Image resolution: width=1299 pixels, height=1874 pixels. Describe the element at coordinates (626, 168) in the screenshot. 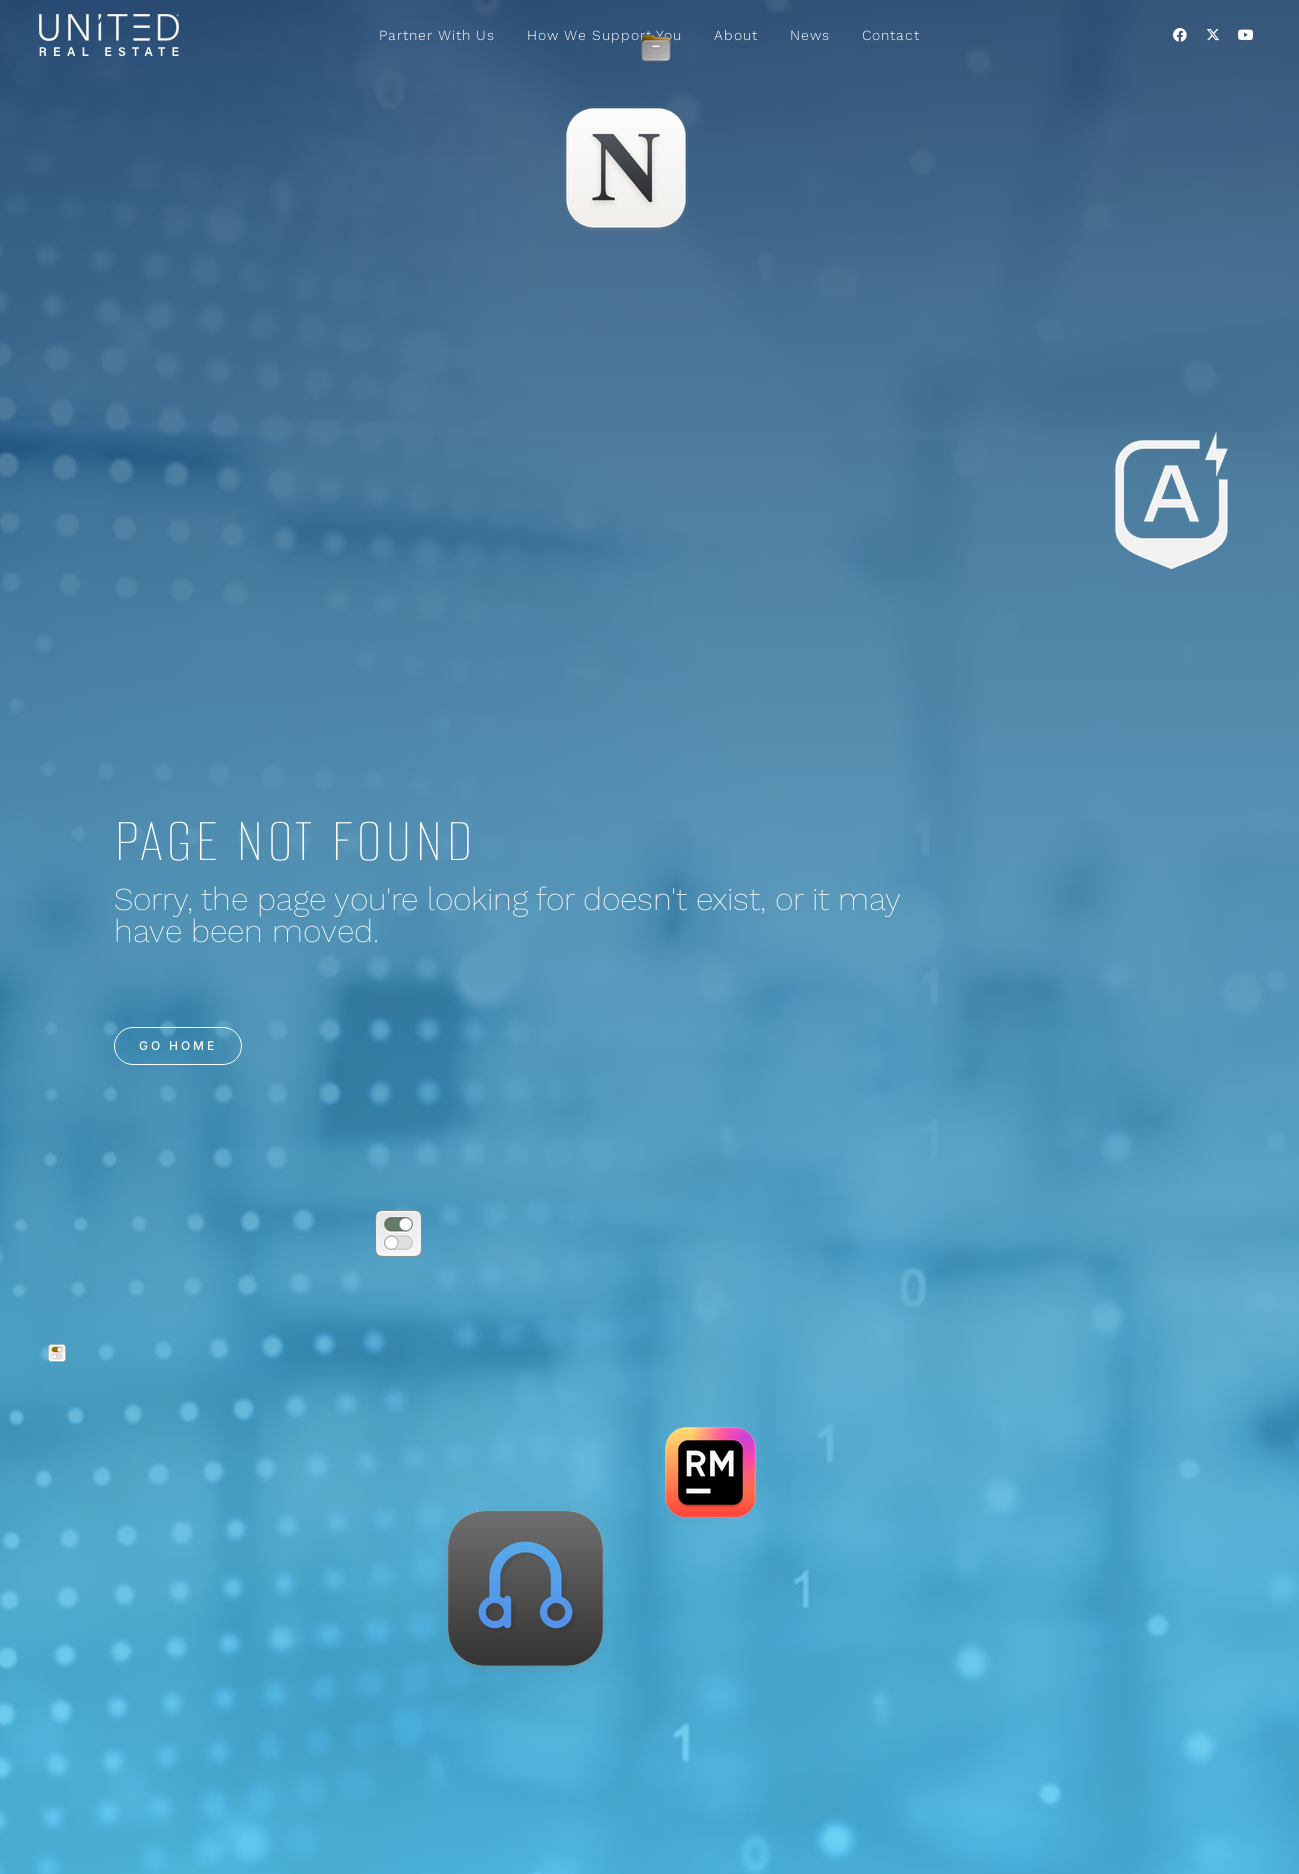

I see `open notion app` at that location.